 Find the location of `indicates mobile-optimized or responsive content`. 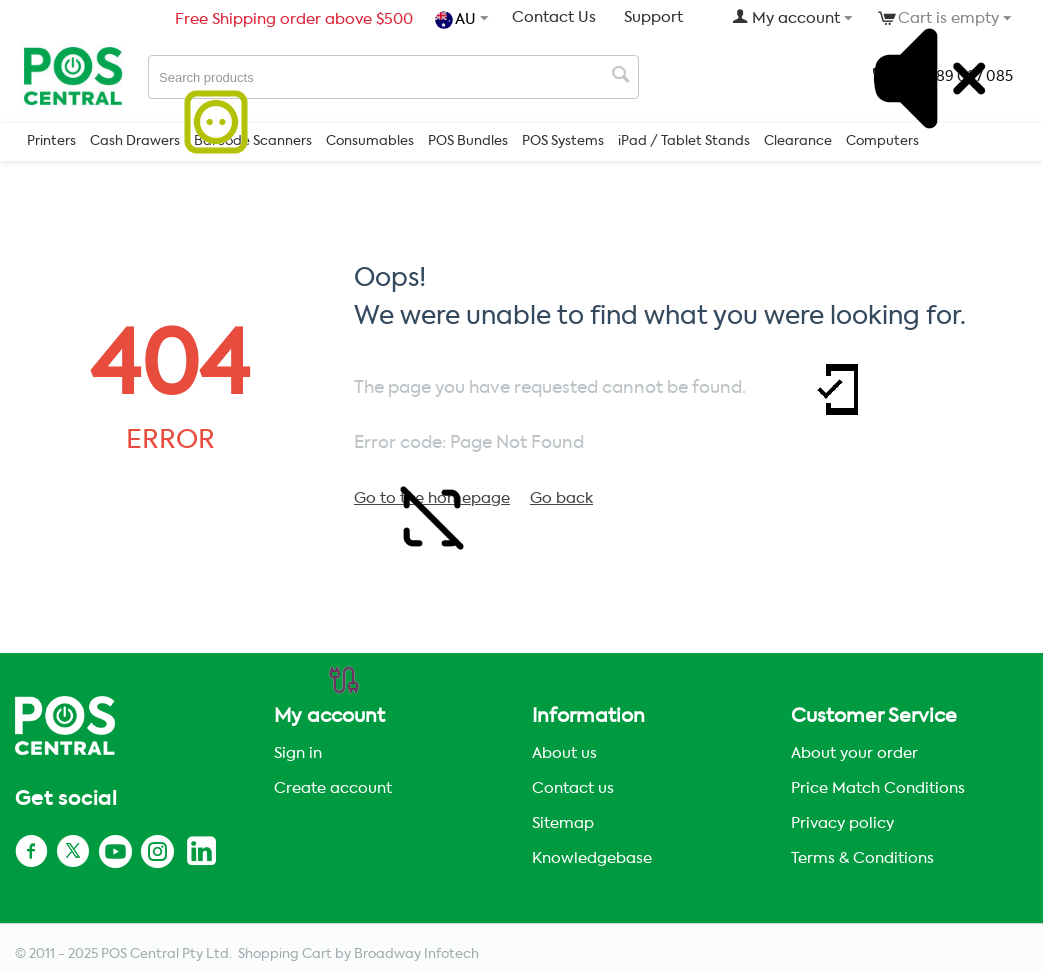

indicates mobile-optimized or responsive content is located at coordinates (837, 389).